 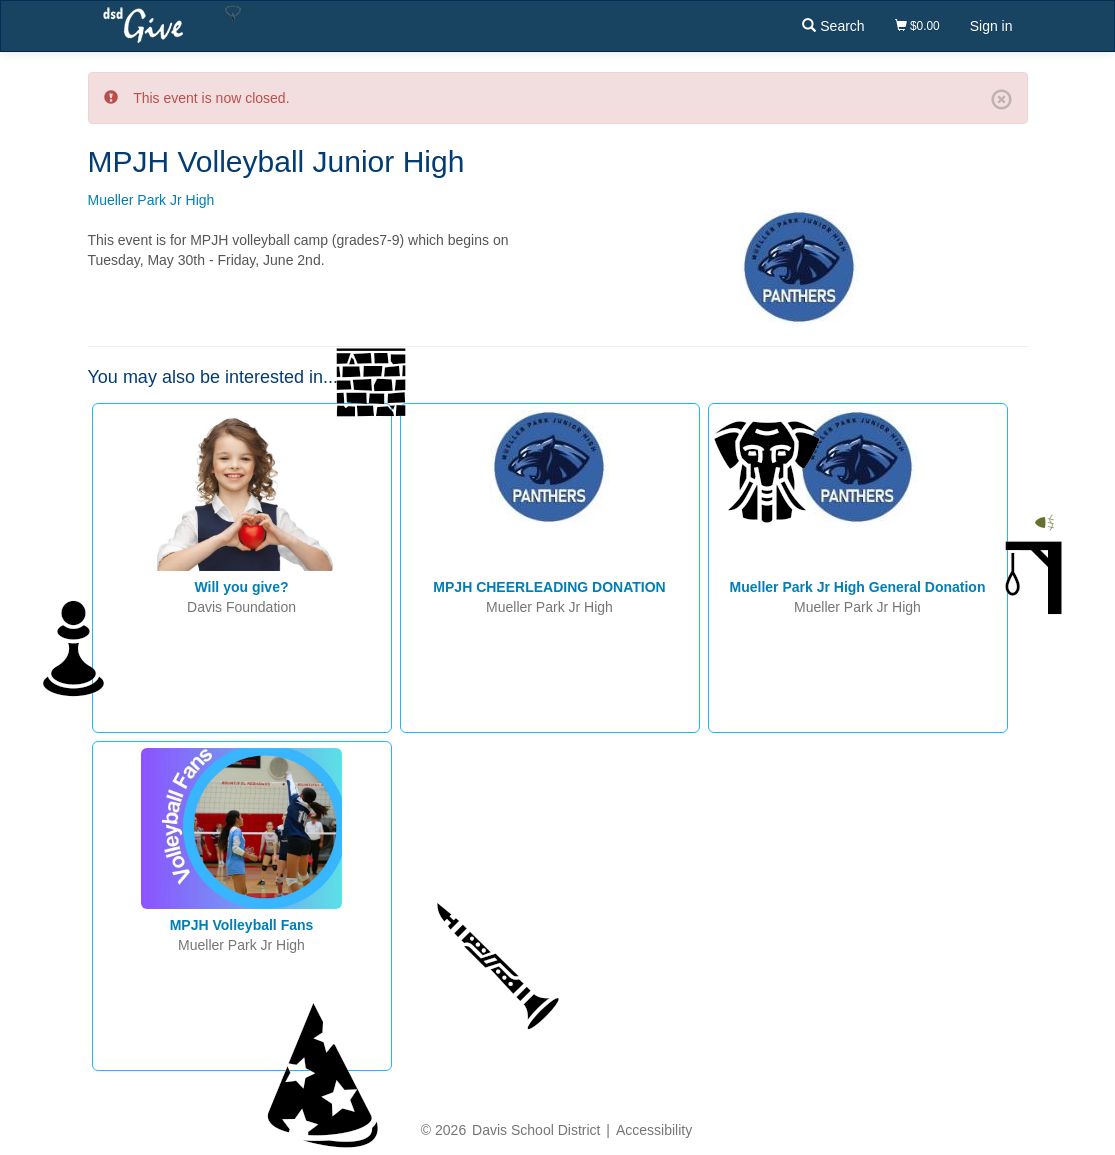 What do you see at coordinates (498, 966) in the screenshot?
I see `select clarinet as your instrument` at bounding box center [498, 966].